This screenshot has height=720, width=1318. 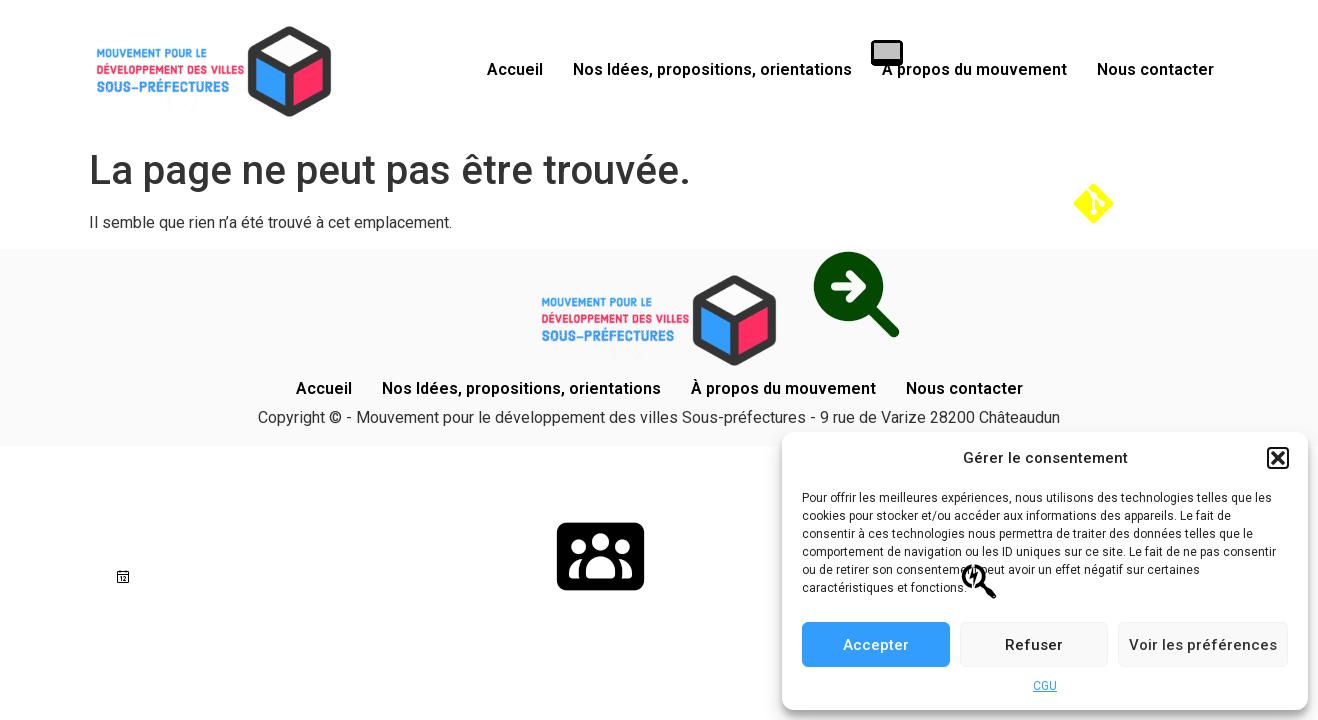 I want to click on view calendar or scheduled events, so click(x=123, y=577).